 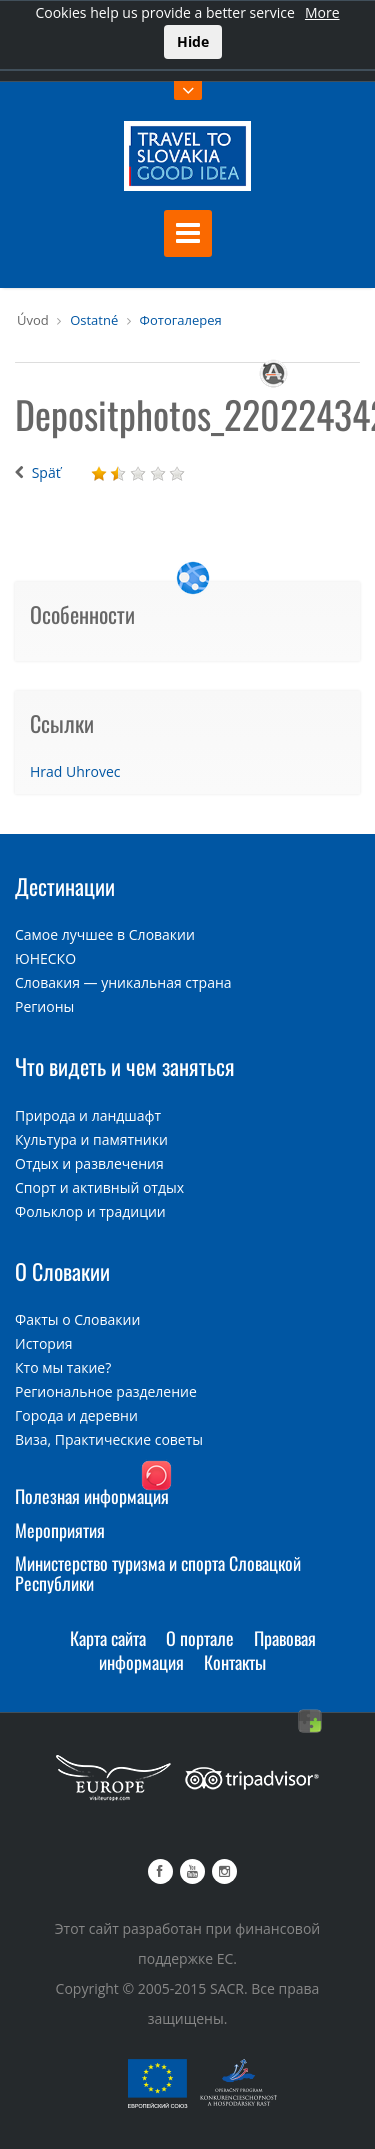 I want to click on open the software updater application, so click(x=273, y=373).